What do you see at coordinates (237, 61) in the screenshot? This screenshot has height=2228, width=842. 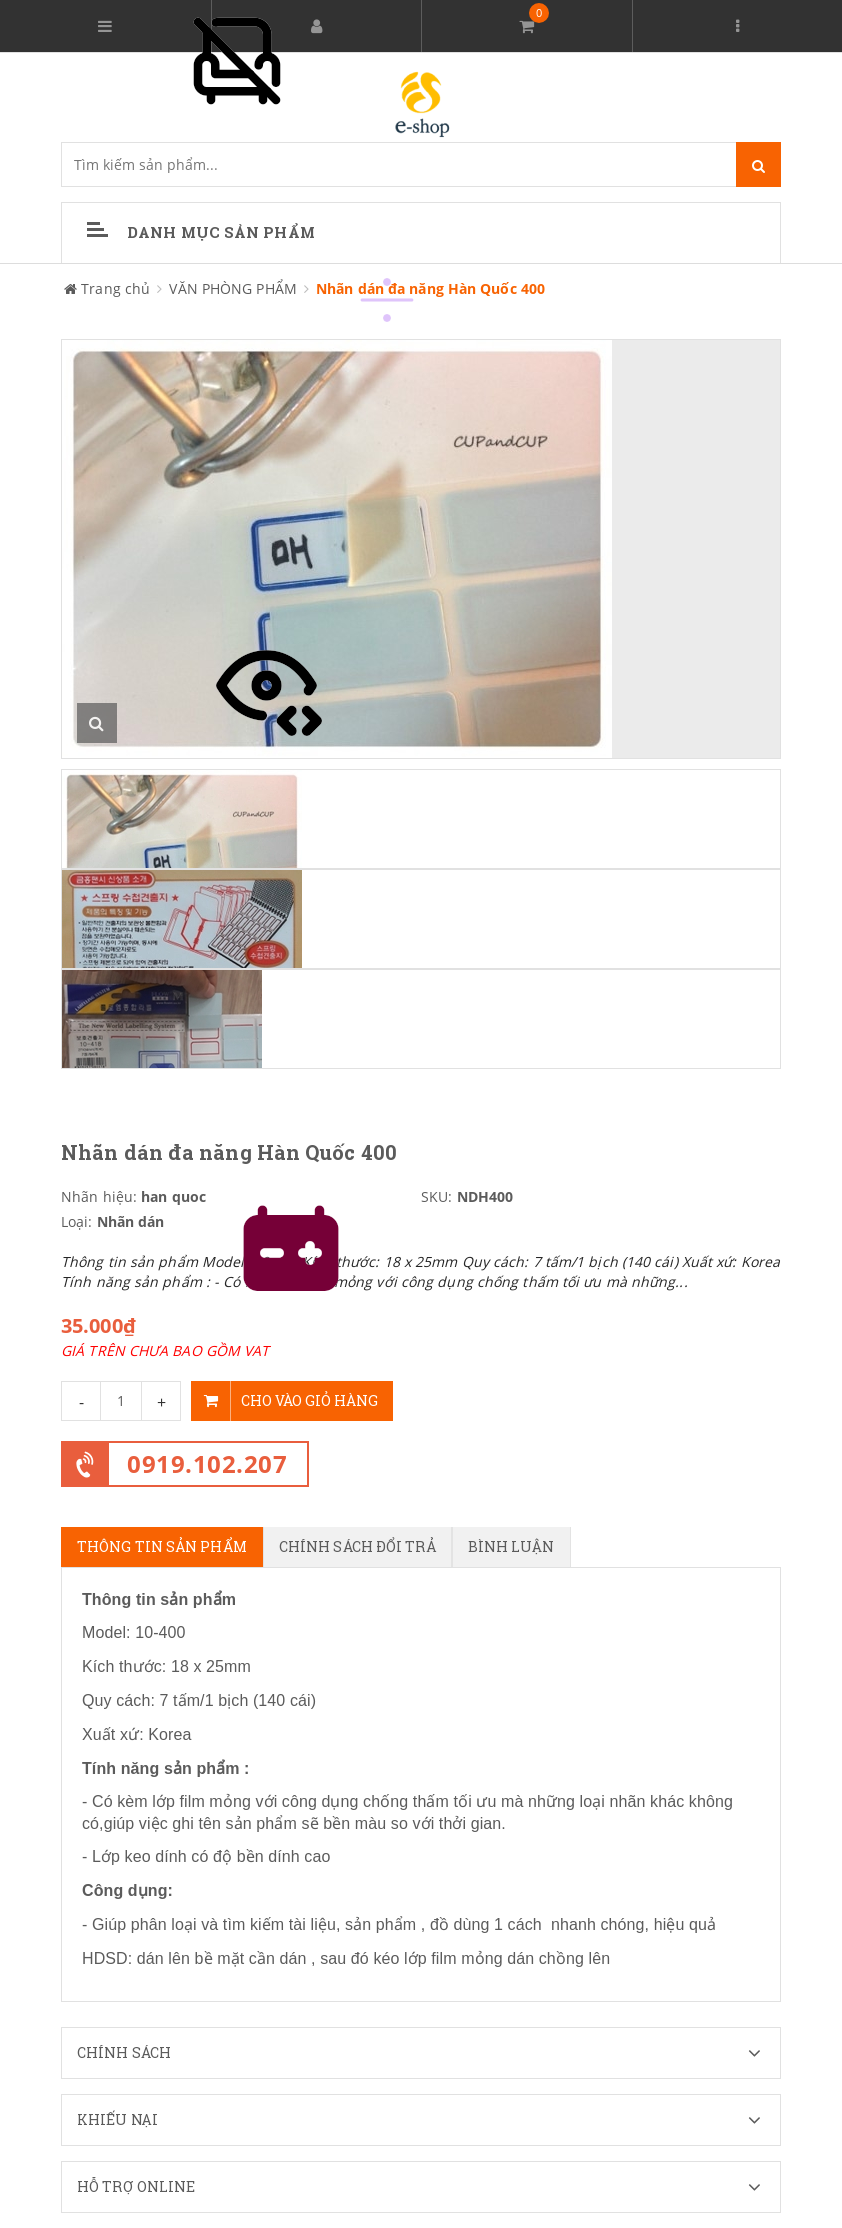 I see `seating unavailable` at bounding box center [237, 61].